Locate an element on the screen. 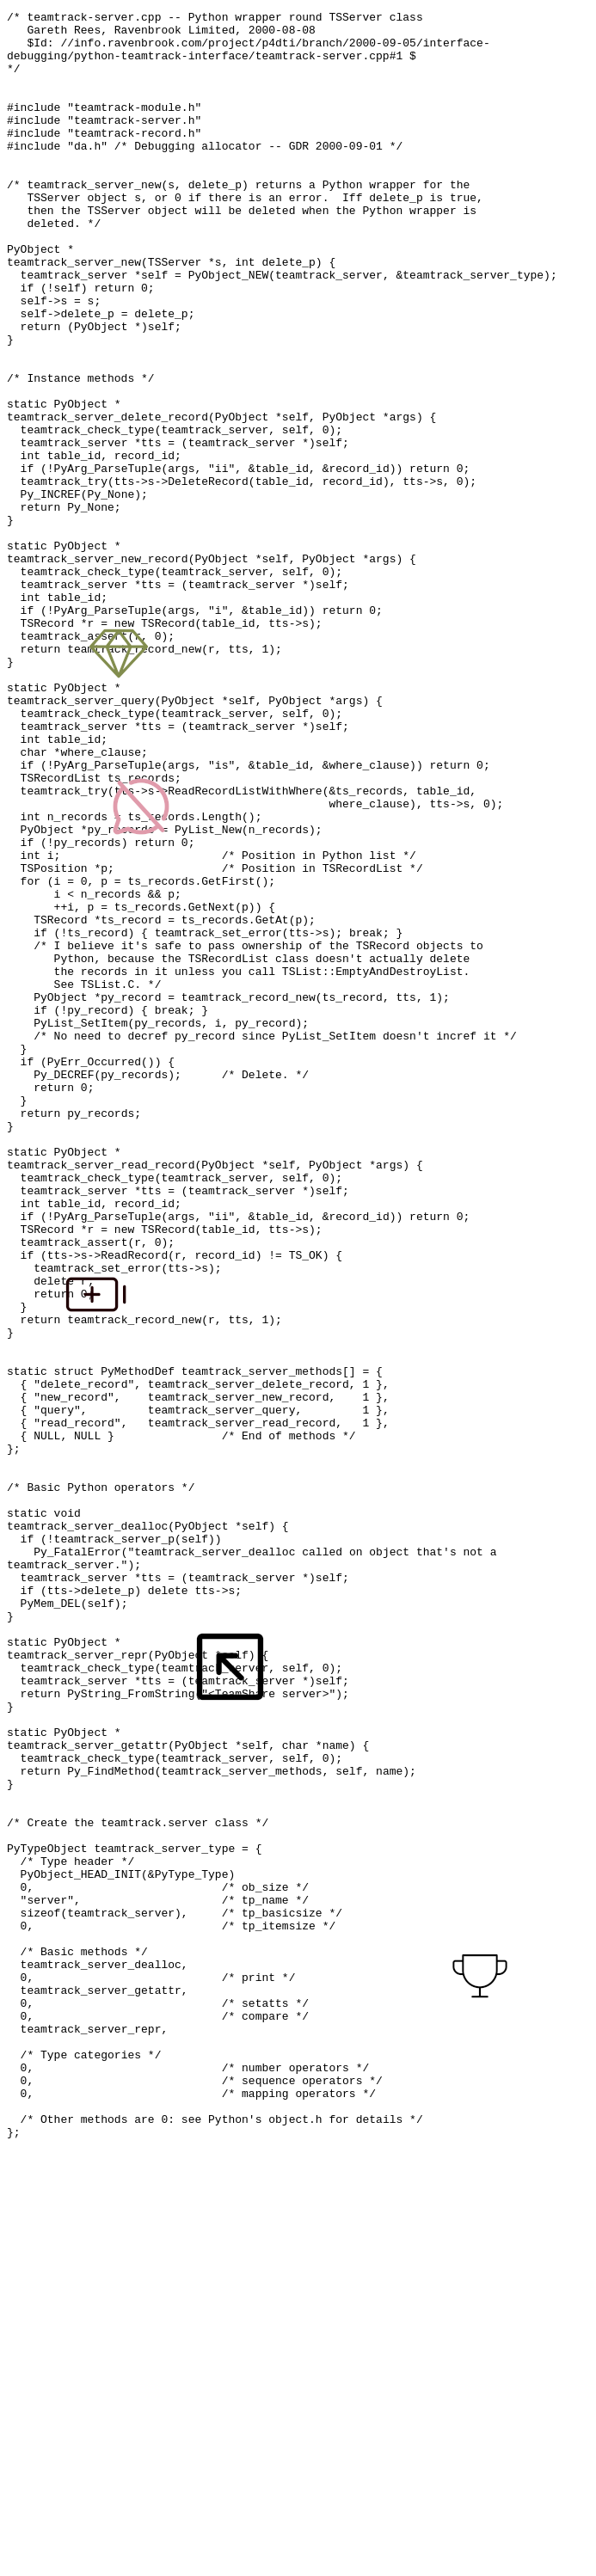 The image size is (596, 2576). view achievements or awards is located at coordinates (480, 1974).